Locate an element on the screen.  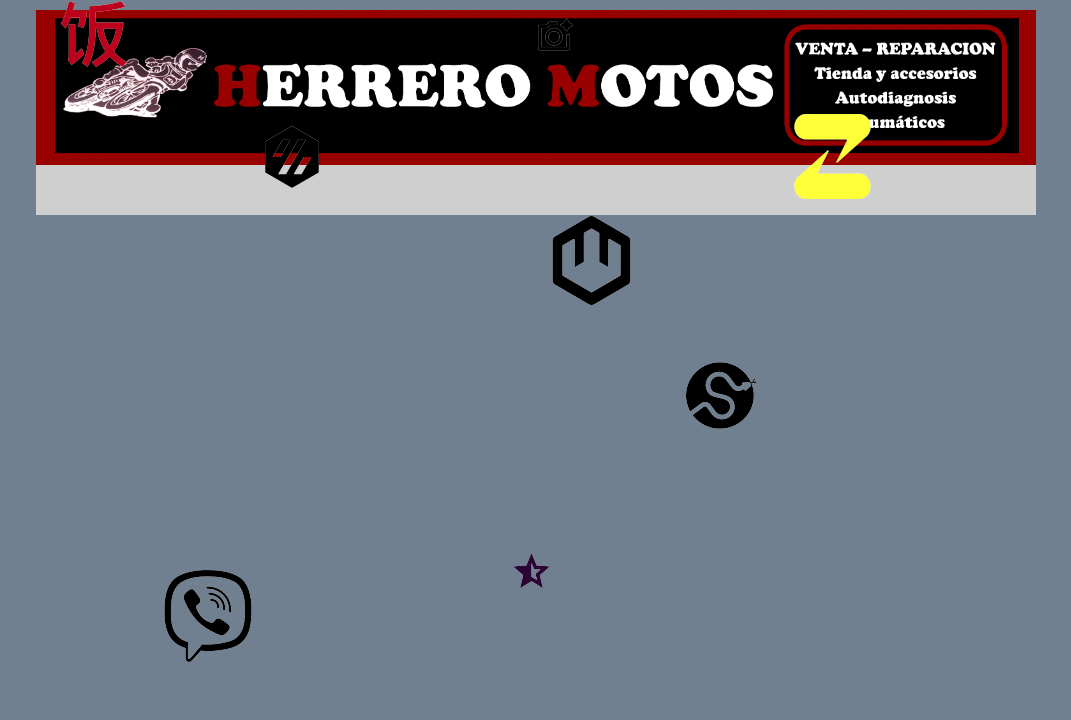
activate AI-powered camera features is located at coordinates (554, 36).